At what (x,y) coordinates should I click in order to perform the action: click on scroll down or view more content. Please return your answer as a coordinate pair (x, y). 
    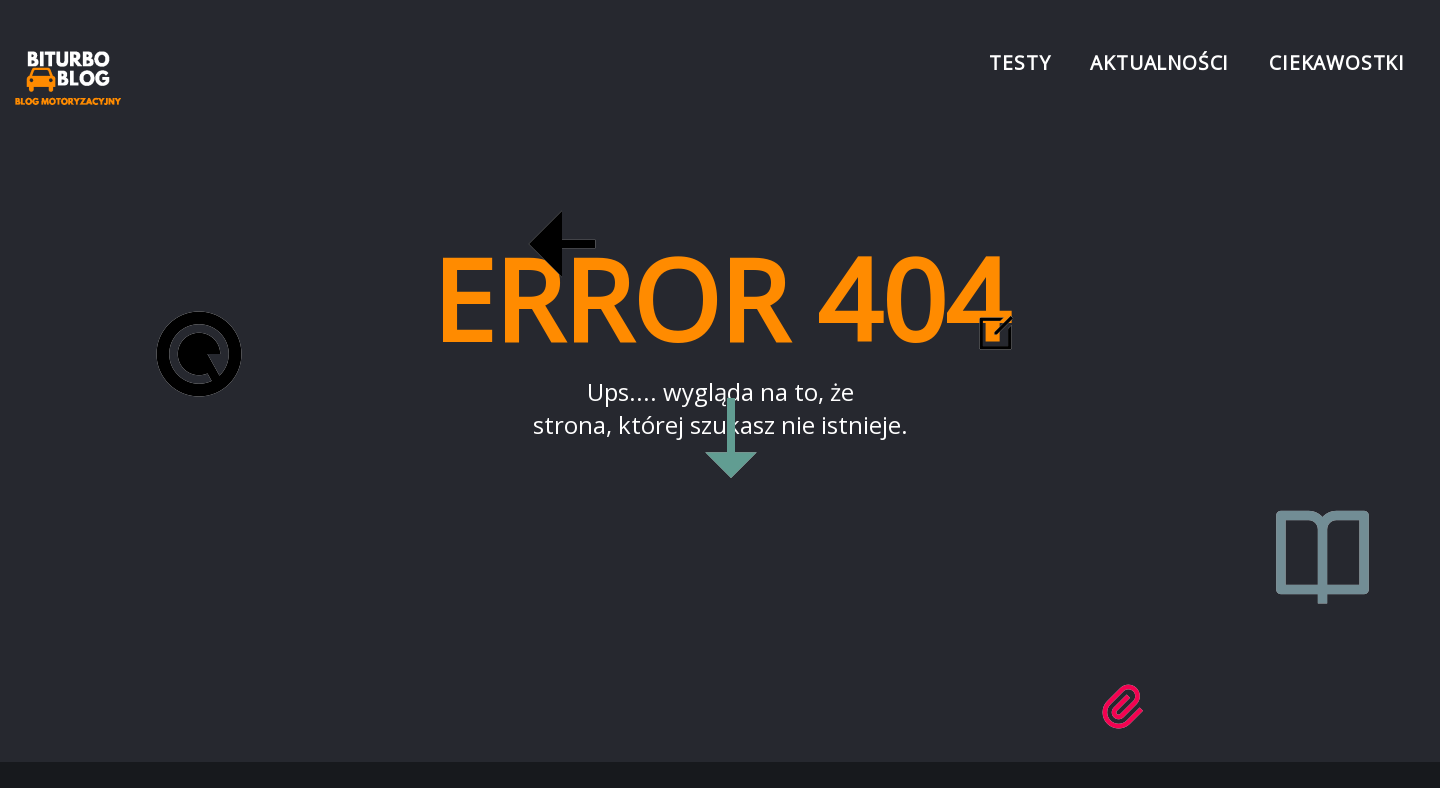
    Looking at the image, I should click on (731, 438).